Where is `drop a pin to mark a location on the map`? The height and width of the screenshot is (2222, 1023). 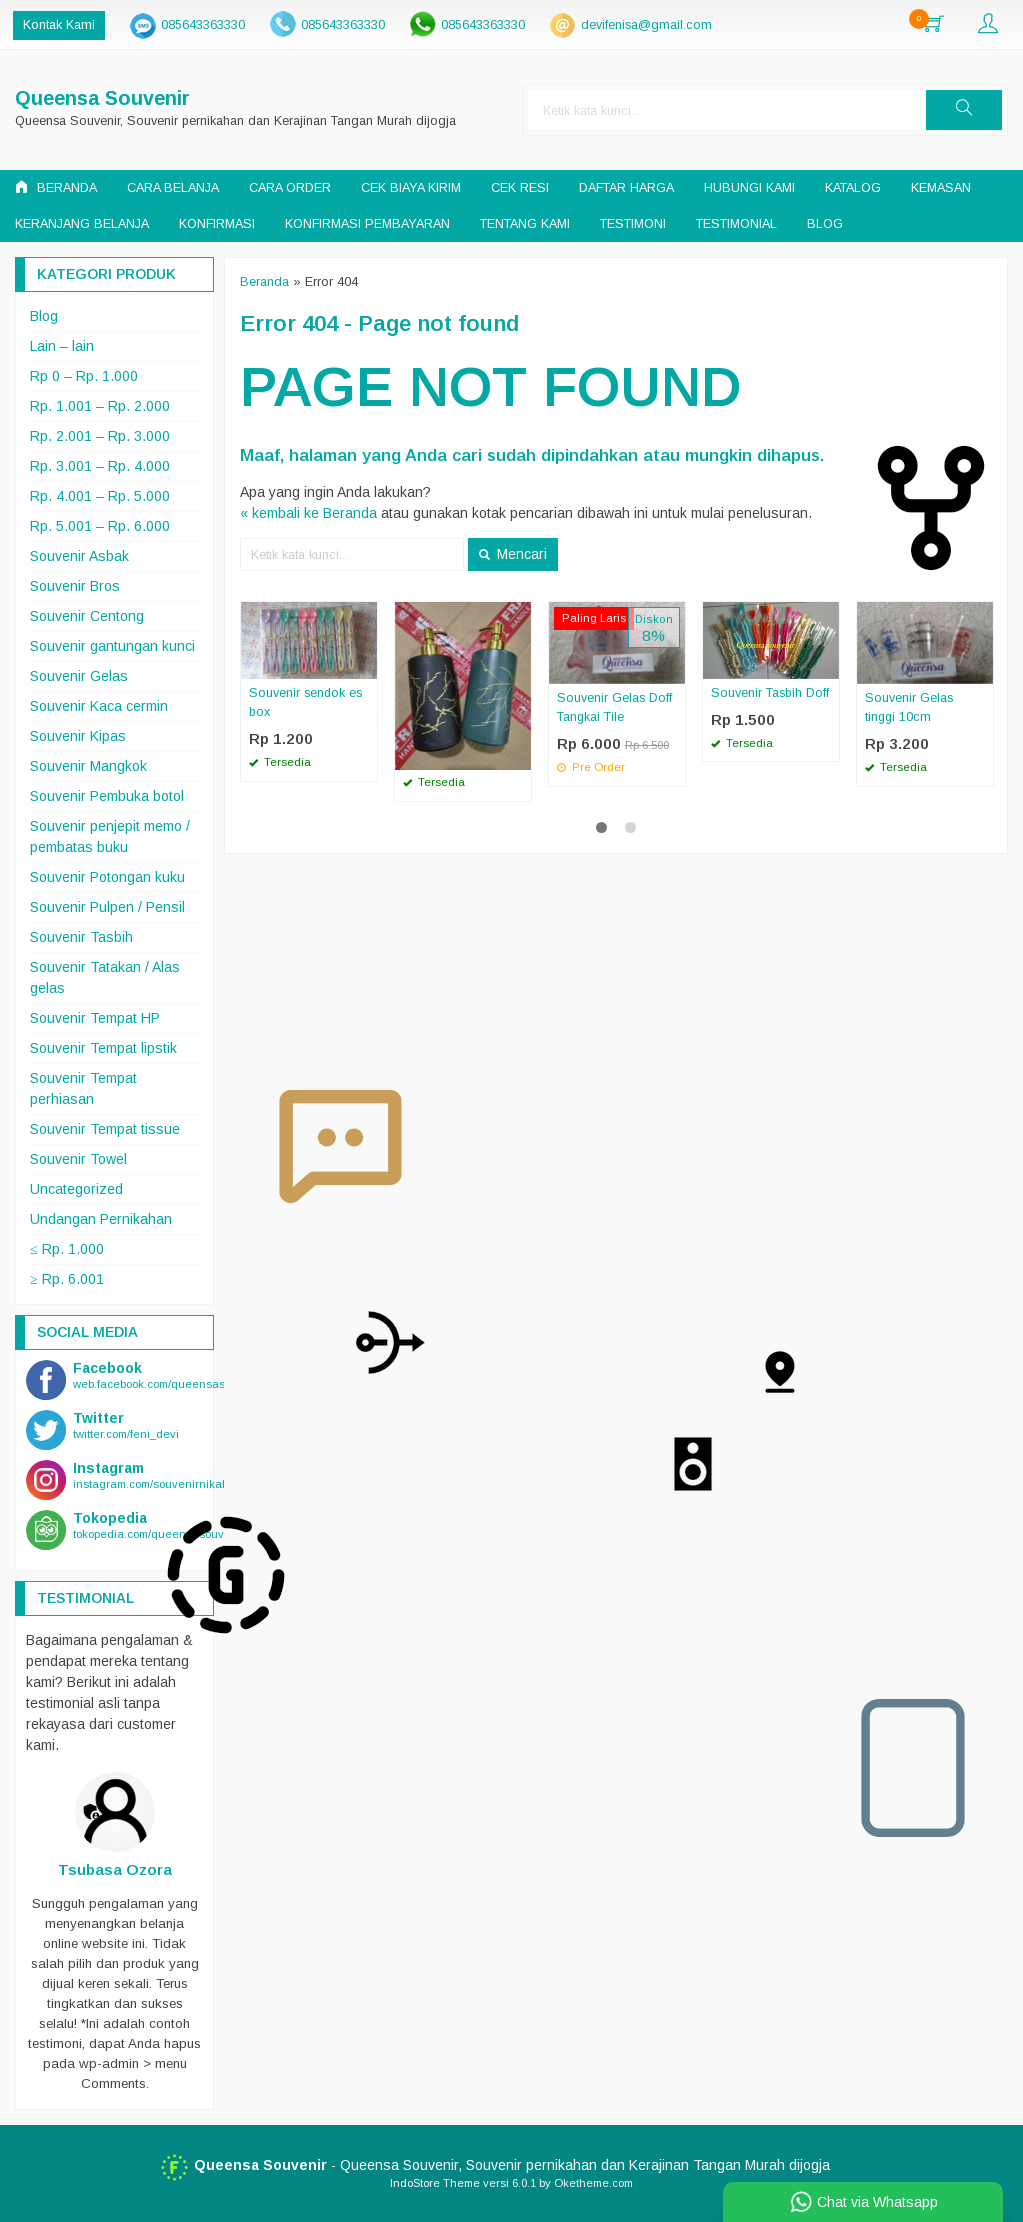 drop a pin to mark a location on the map is located at coordinates (780, 1372).